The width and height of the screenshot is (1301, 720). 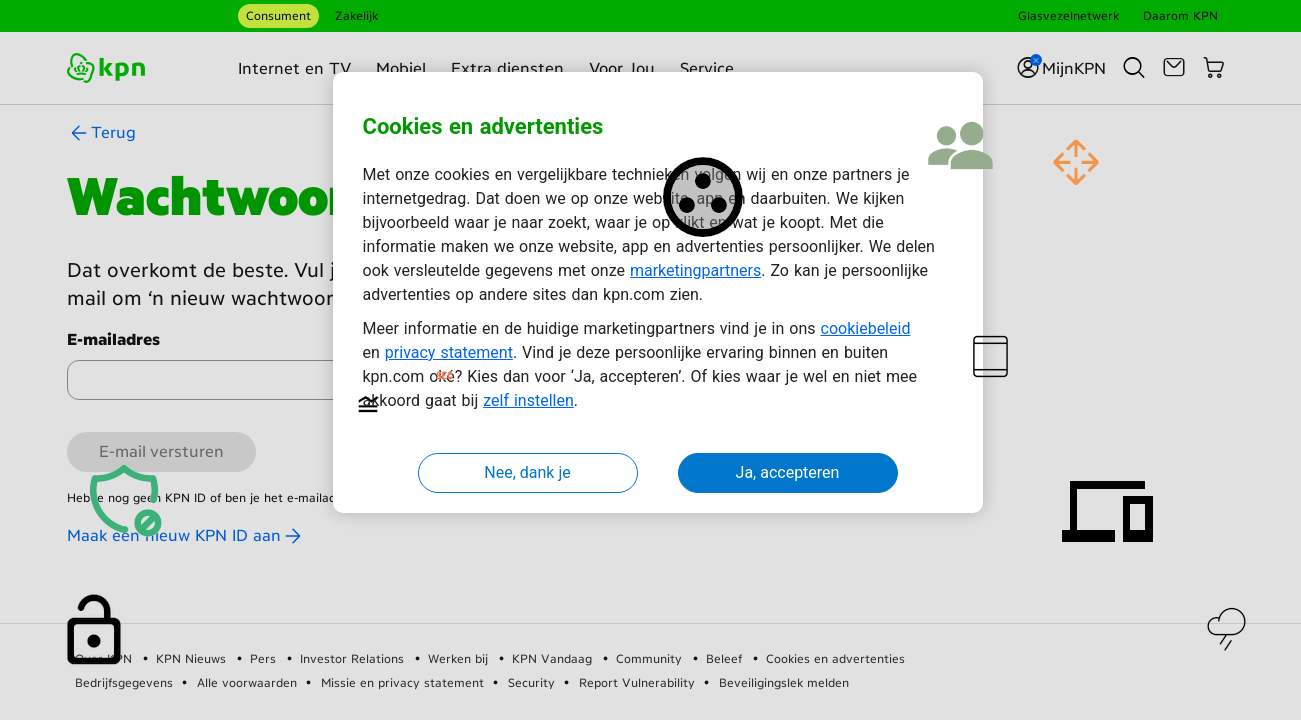 I want to click on switch to tablet view, so click(x=990, y=356).